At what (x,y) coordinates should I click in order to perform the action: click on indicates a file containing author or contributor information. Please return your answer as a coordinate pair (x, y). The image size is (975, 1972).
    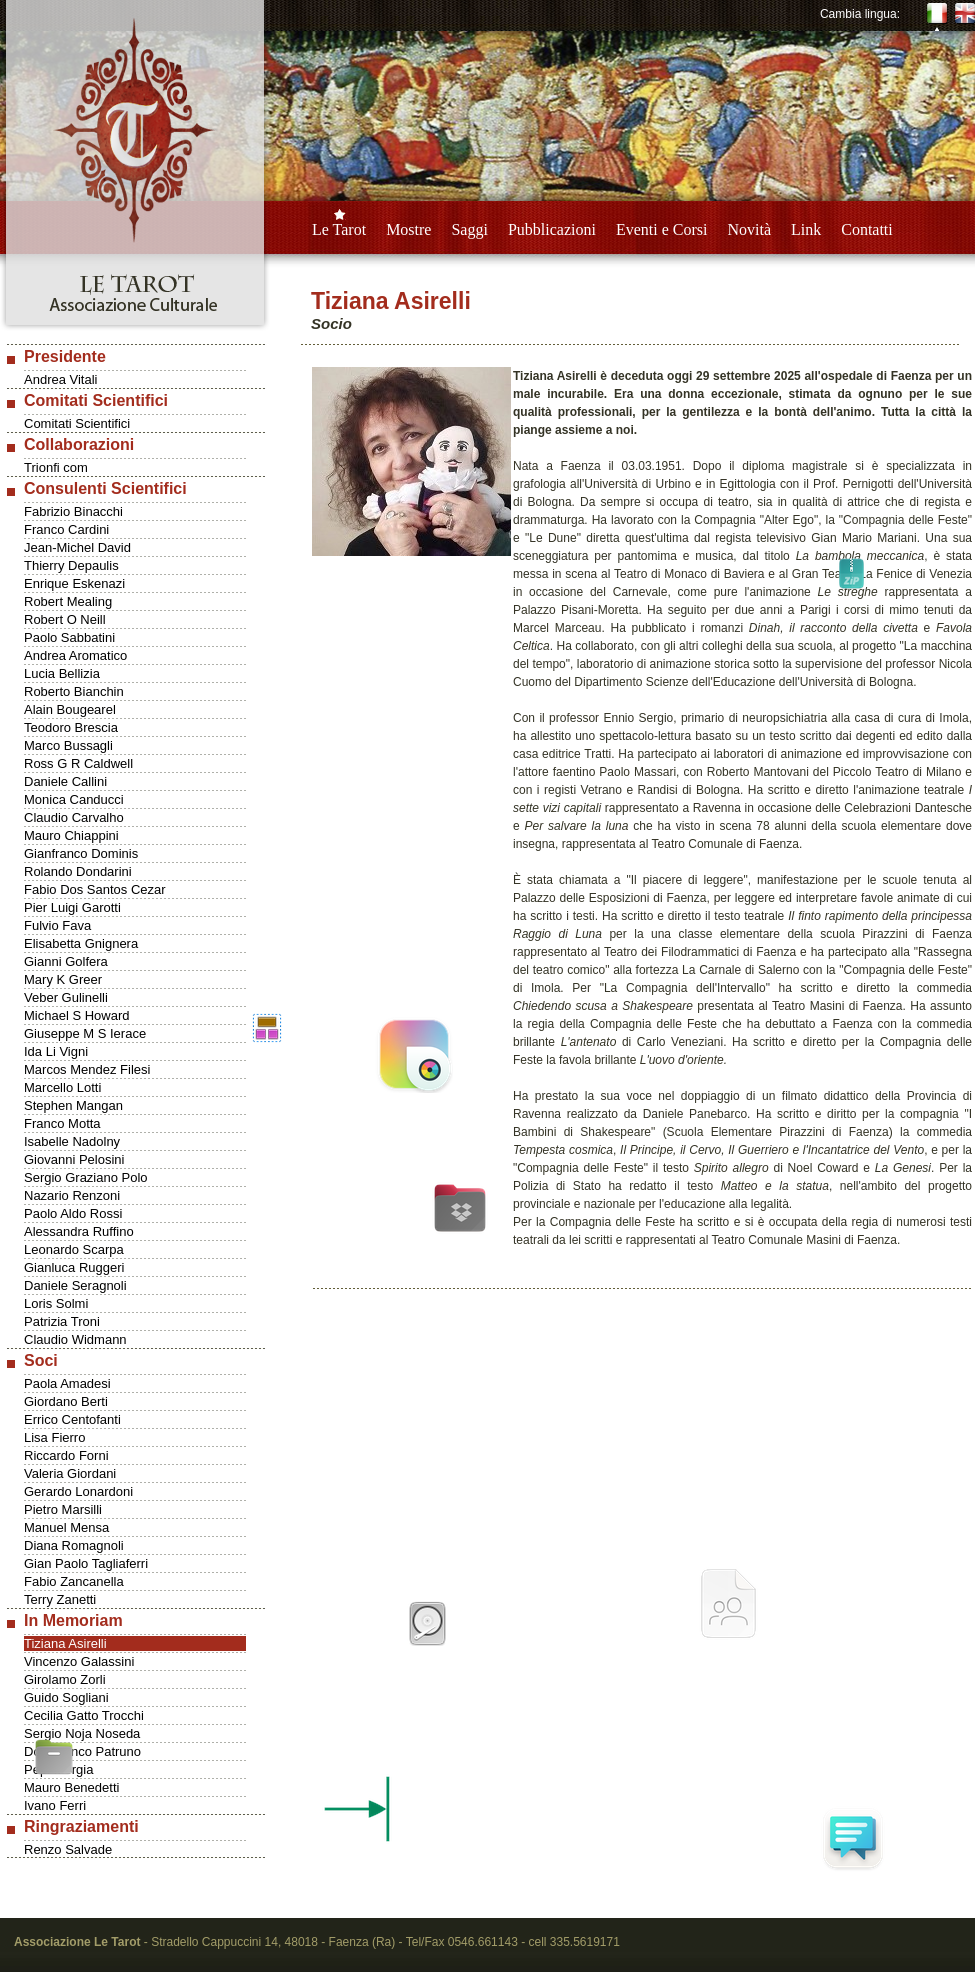
    Looking at the image, I should click on (728, 1603).